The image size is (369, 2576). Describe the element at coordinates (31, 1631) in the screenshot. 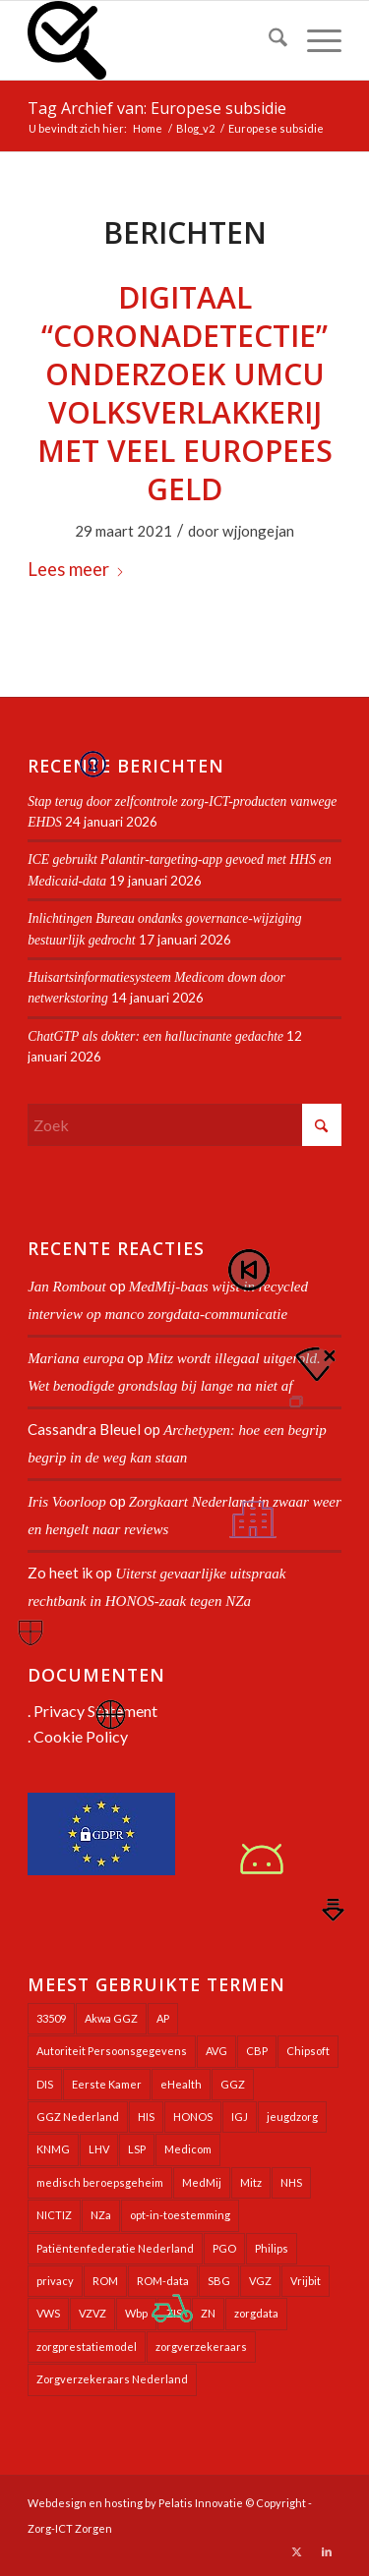

I see `view security or protection settings` at that location.